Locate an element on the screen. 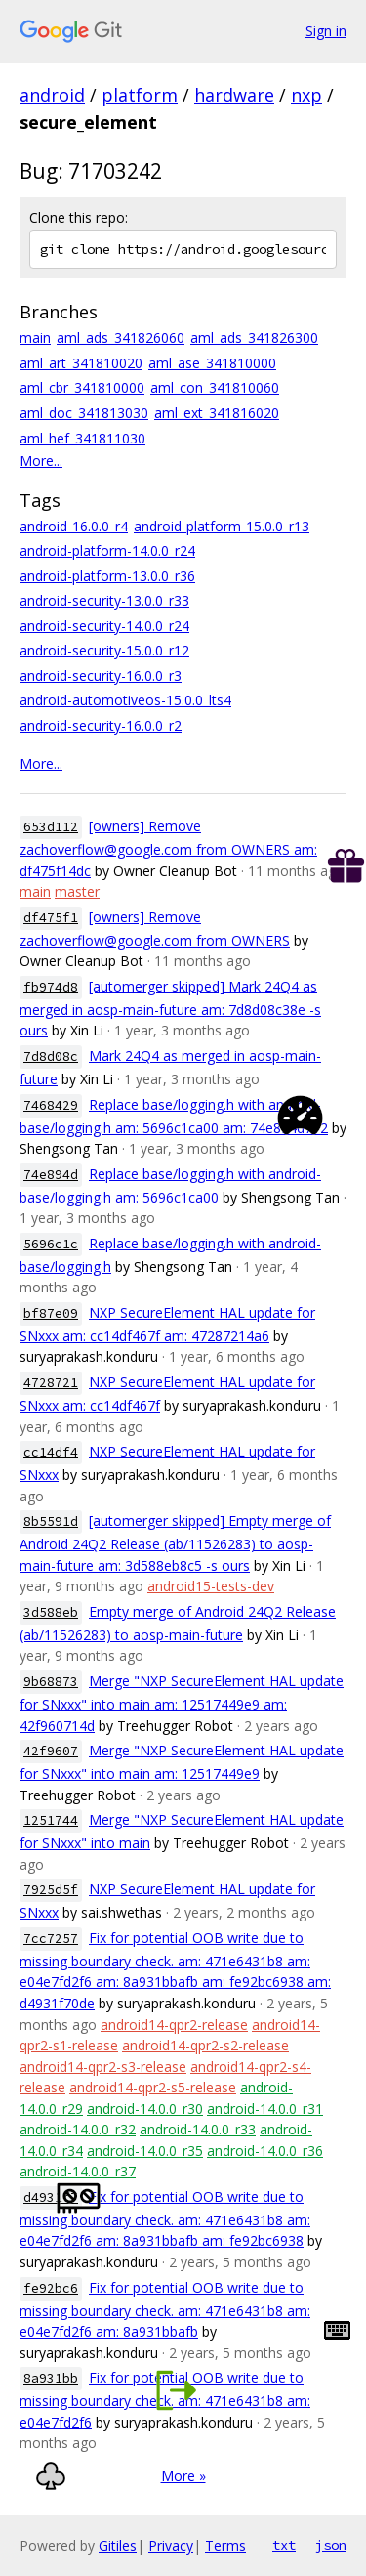 This screenshot has width=366, height=2576. open on-screen keyboard is located at coordinates (337, 2330).